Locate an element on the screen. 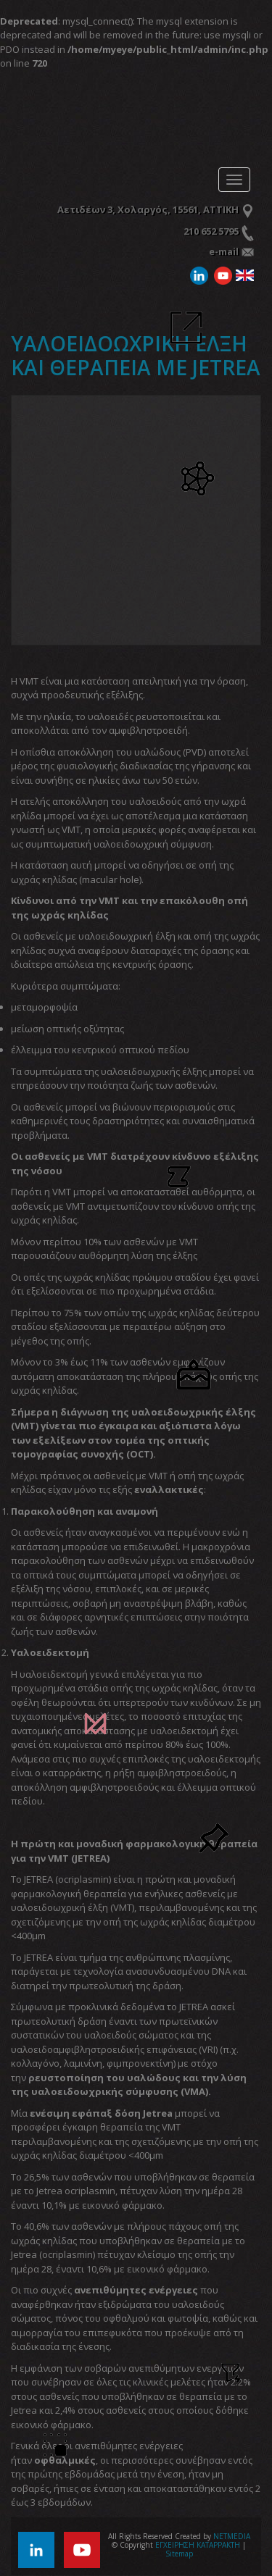 The height and width of the screenshot is (2576, 272). view birthday or celebration reminders is located at coordinates (194, 1374).